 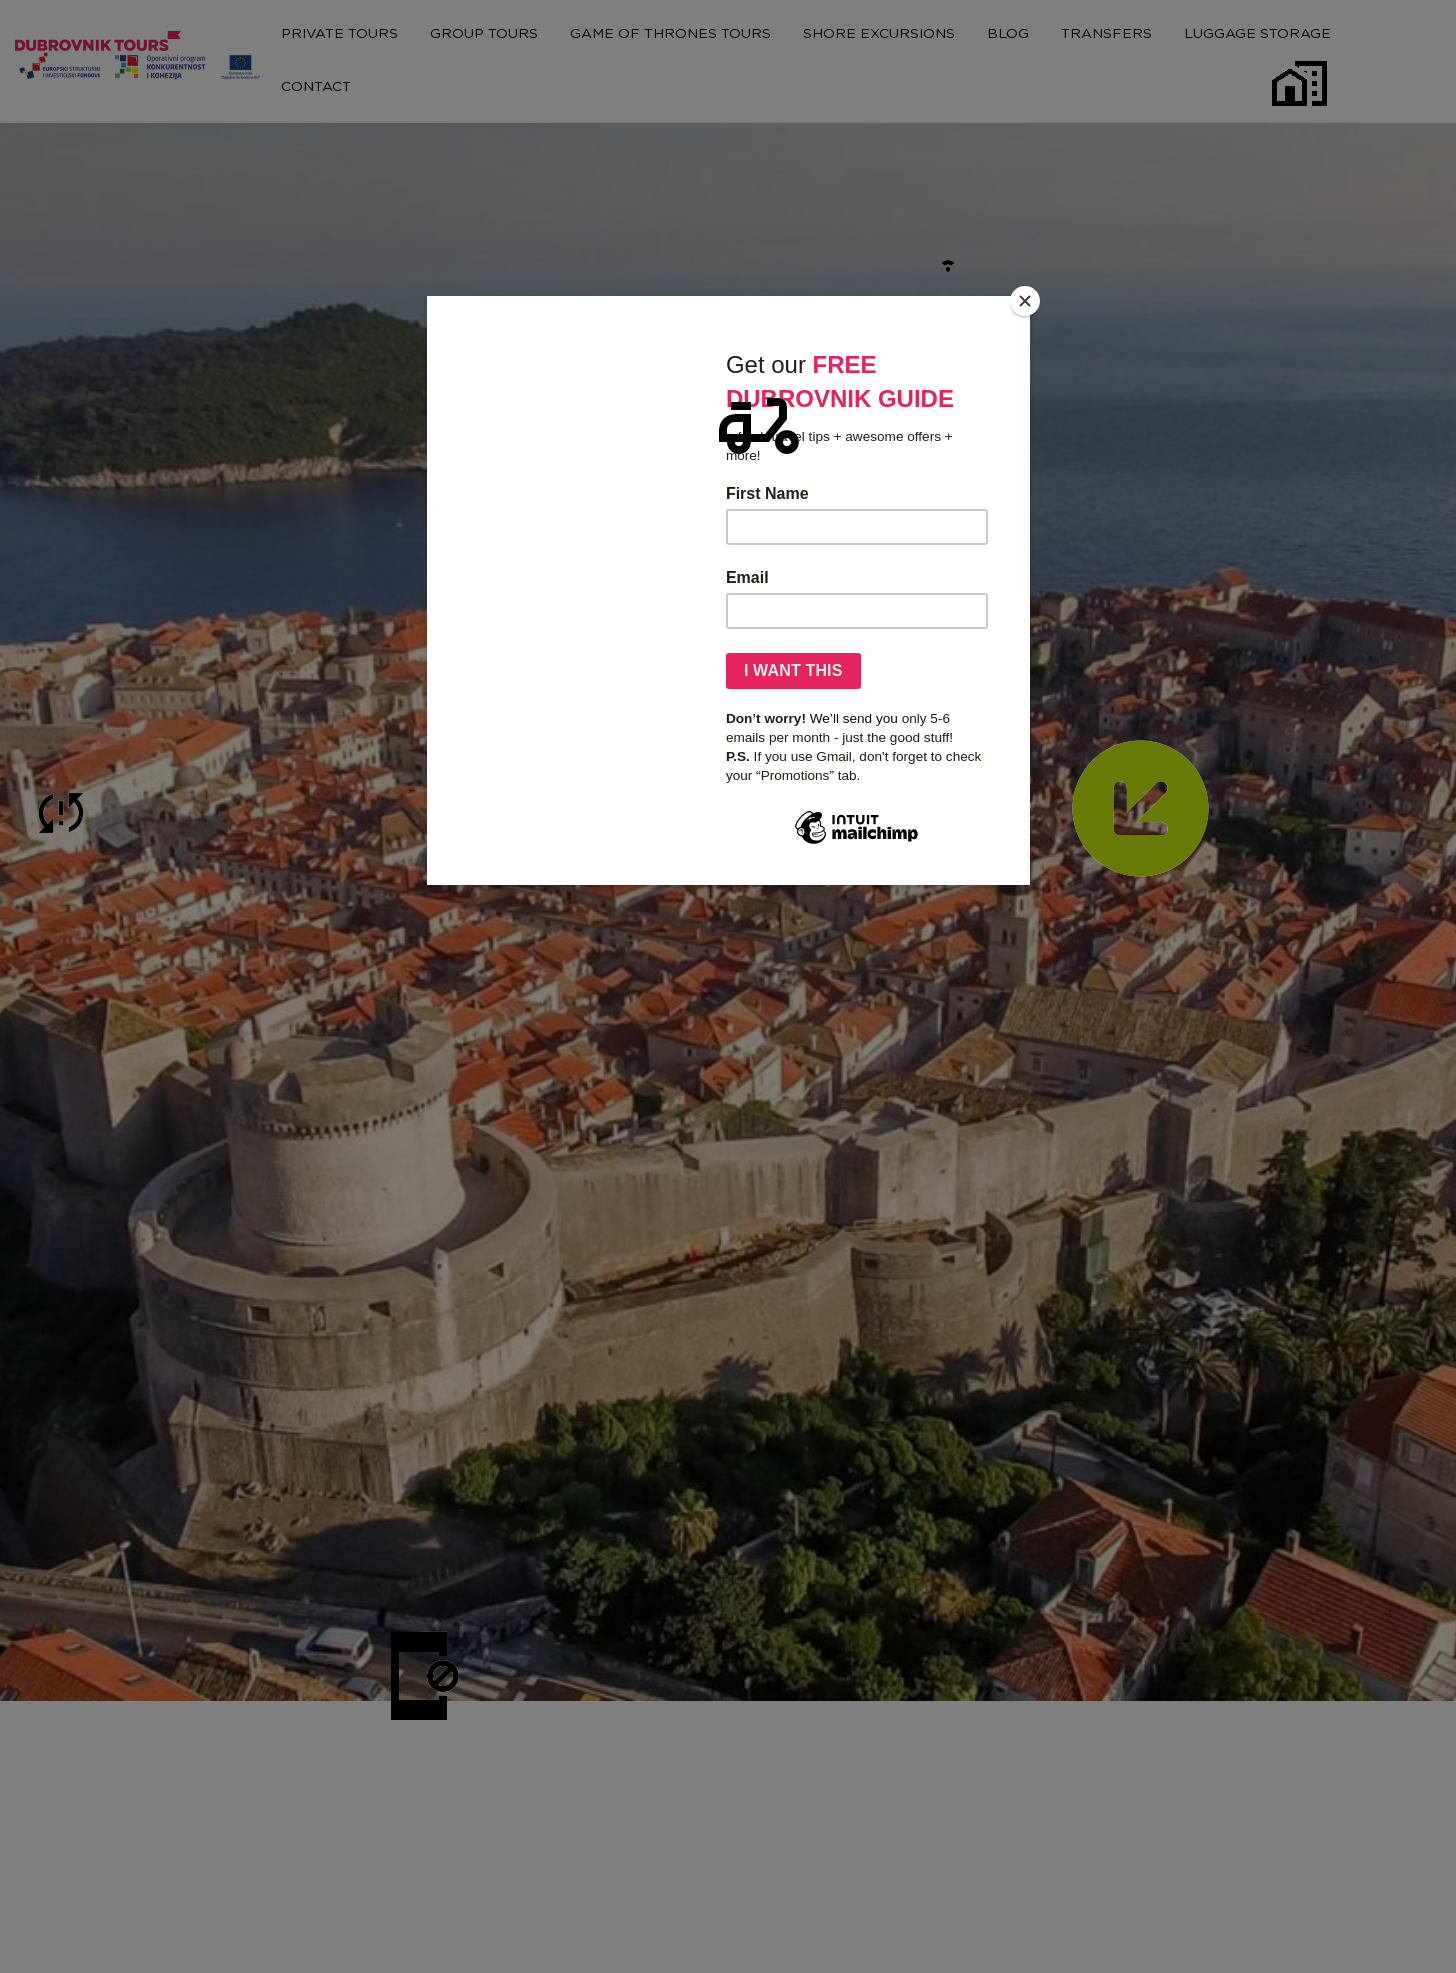 What do you see at coordinates (61, 813) in the screenshot?
I see `indicates a sync error or failure` at bounding box center [61, 813].